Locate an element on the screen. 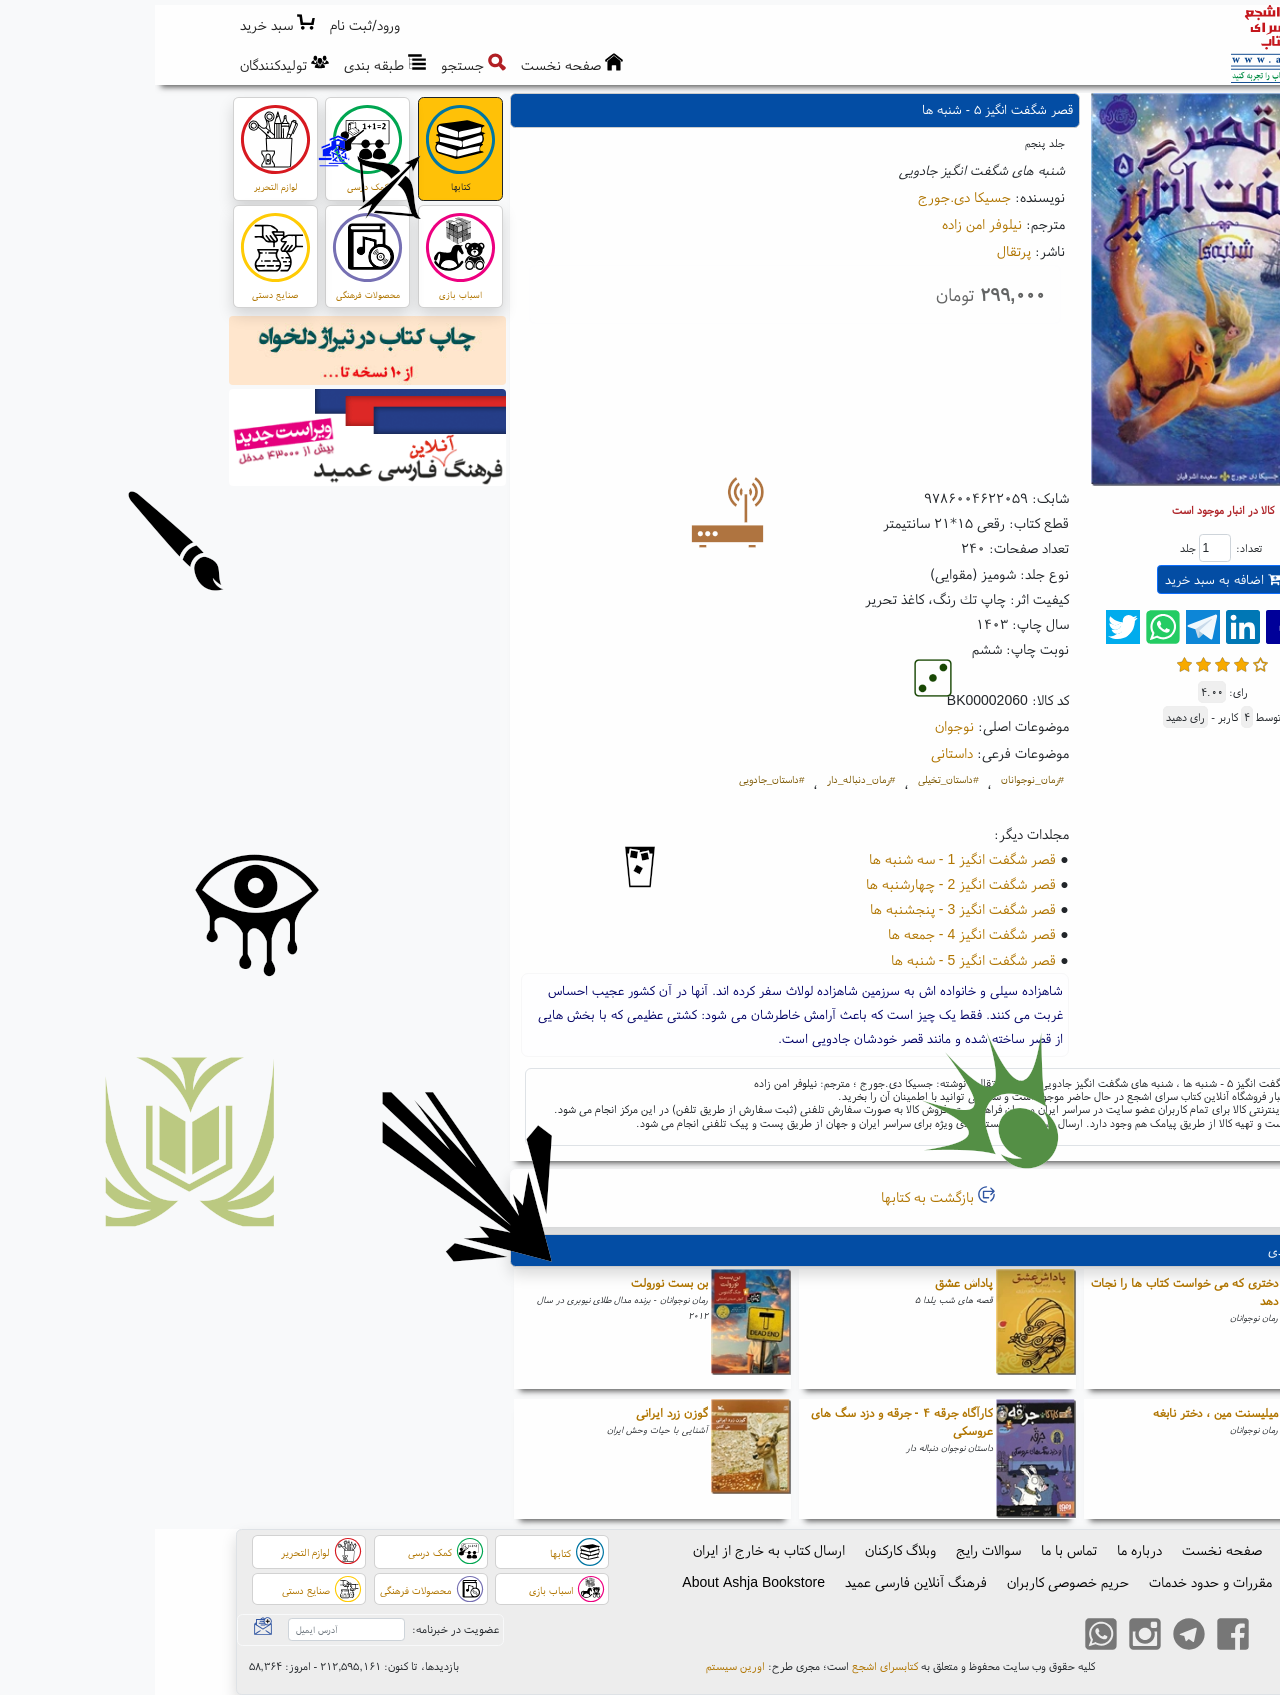 This screenshot has height=1695, width=1280. roll dice or randomize selection is located at coordinates (933, 678).